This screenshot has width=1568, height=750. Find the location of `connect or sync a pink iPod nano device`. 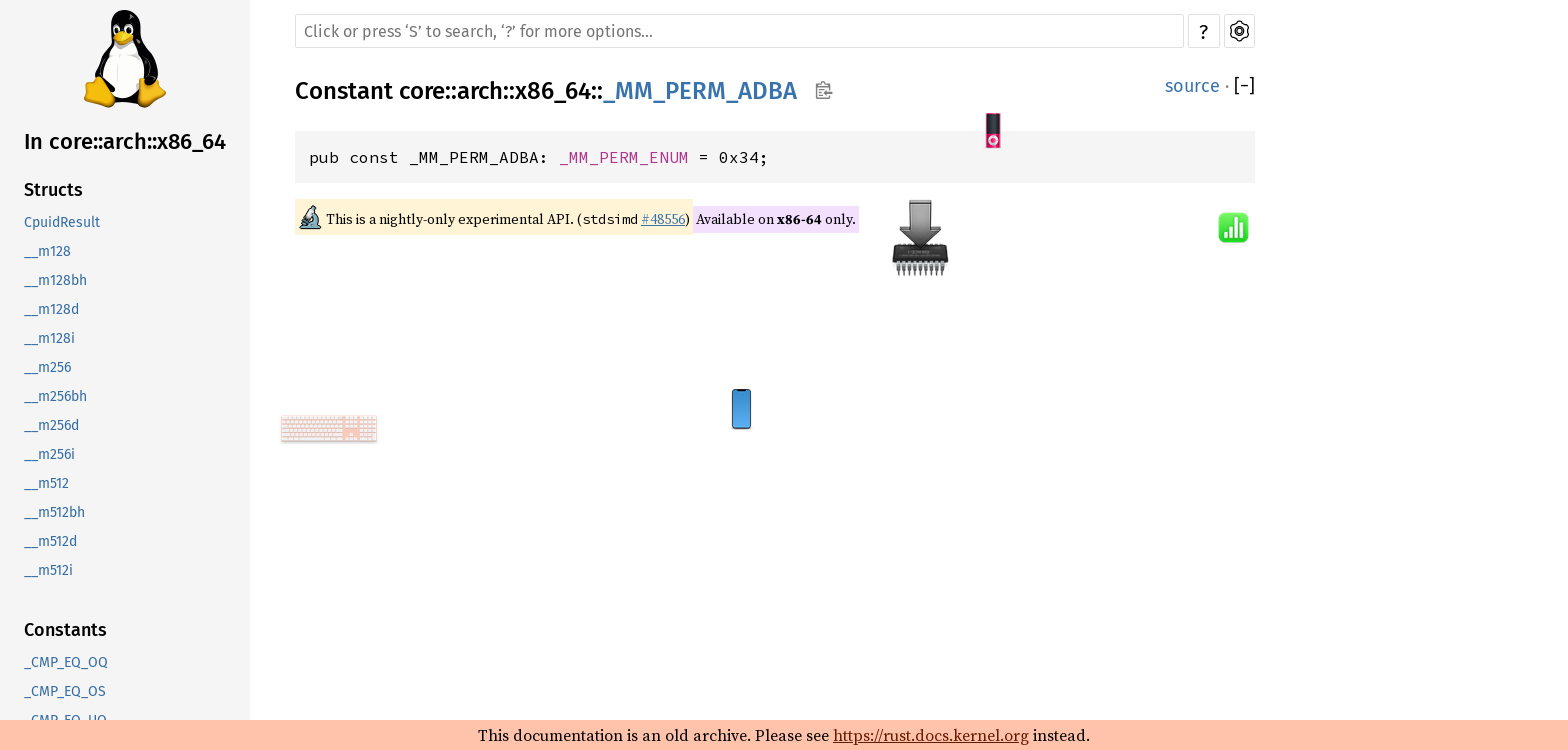

connect or sync a pink iPod nano device is located at coordinates (993, 131).